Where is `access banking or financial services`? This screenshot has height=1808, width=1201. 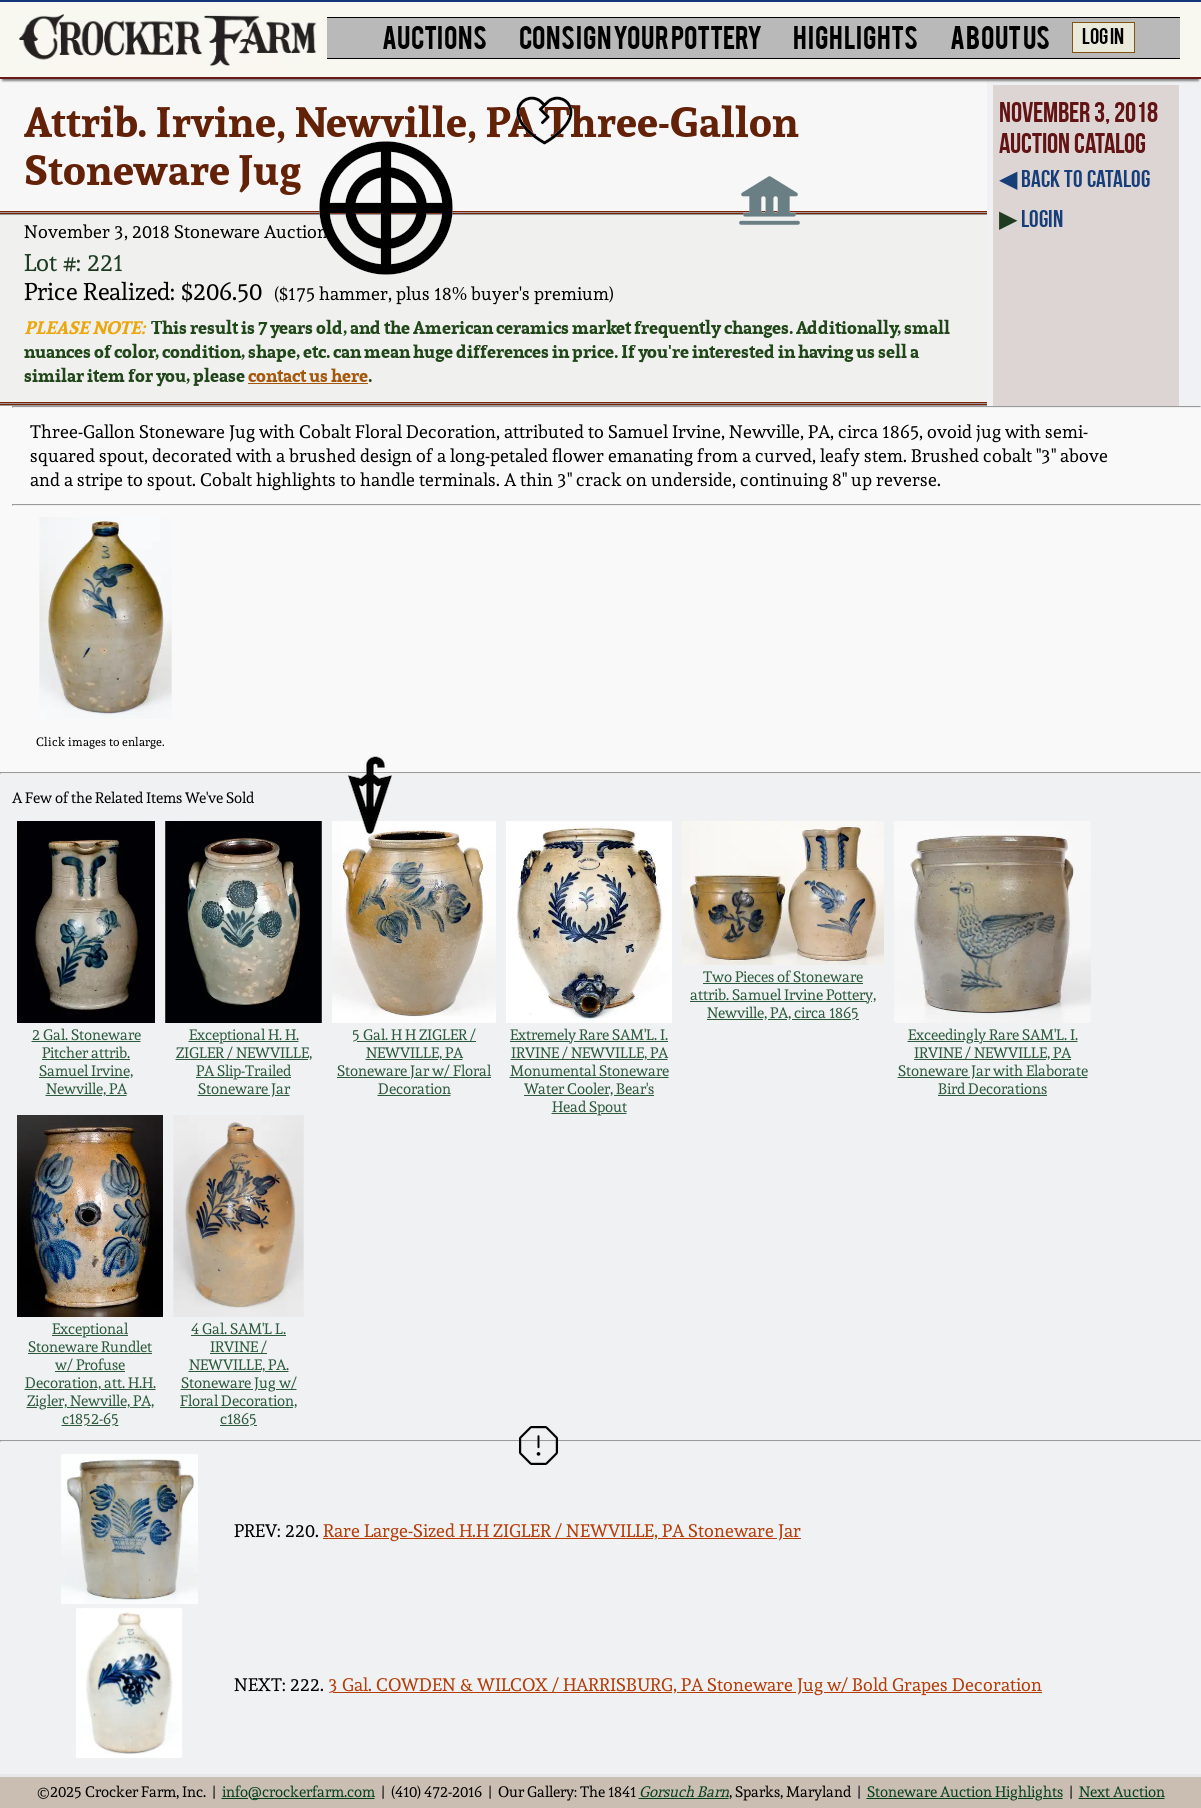 access banking or financial services is located at coordinates (769, 202).